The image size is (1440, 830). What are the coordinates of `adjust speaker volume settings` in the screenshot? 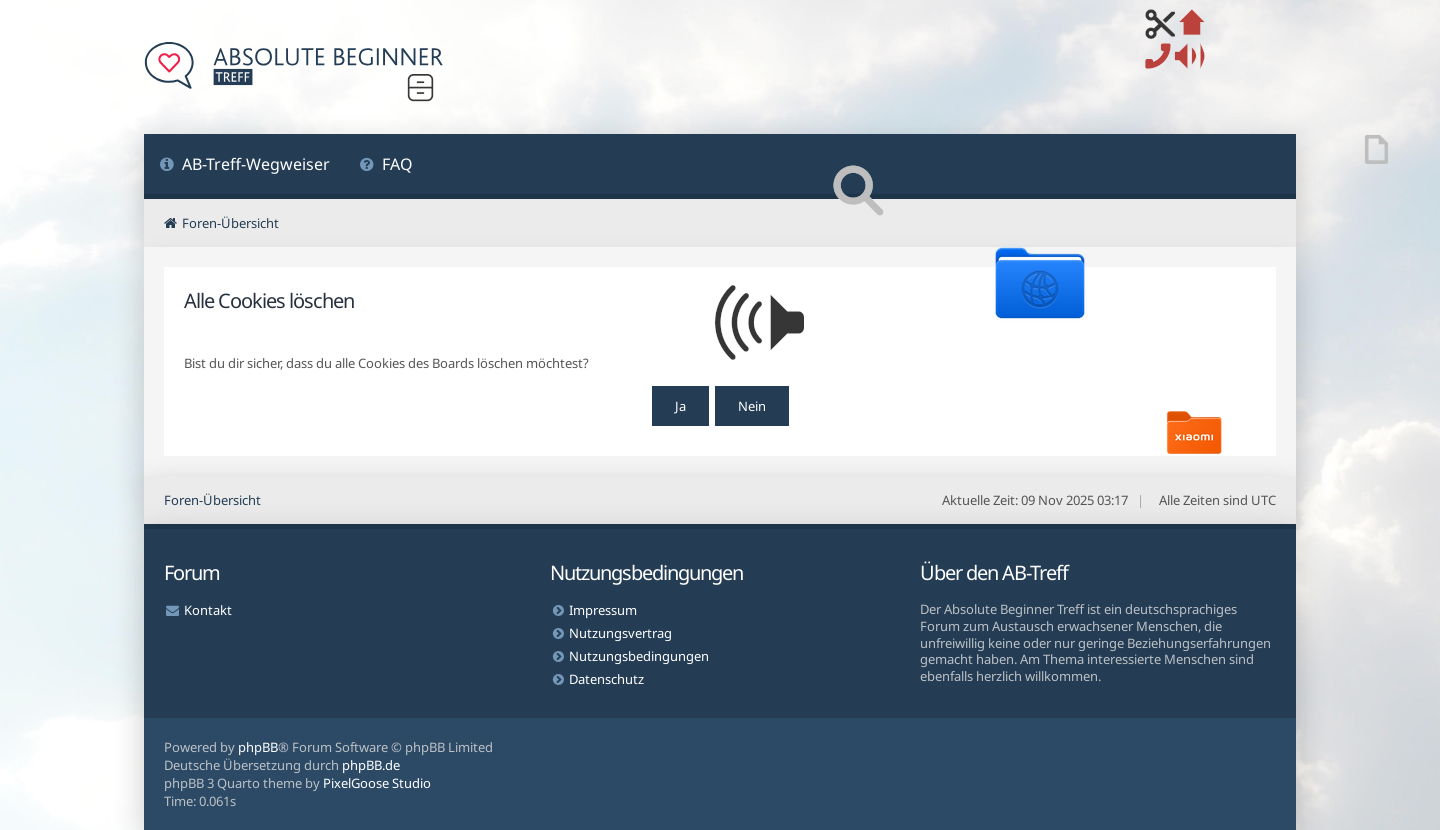 It's located at (759, 322).